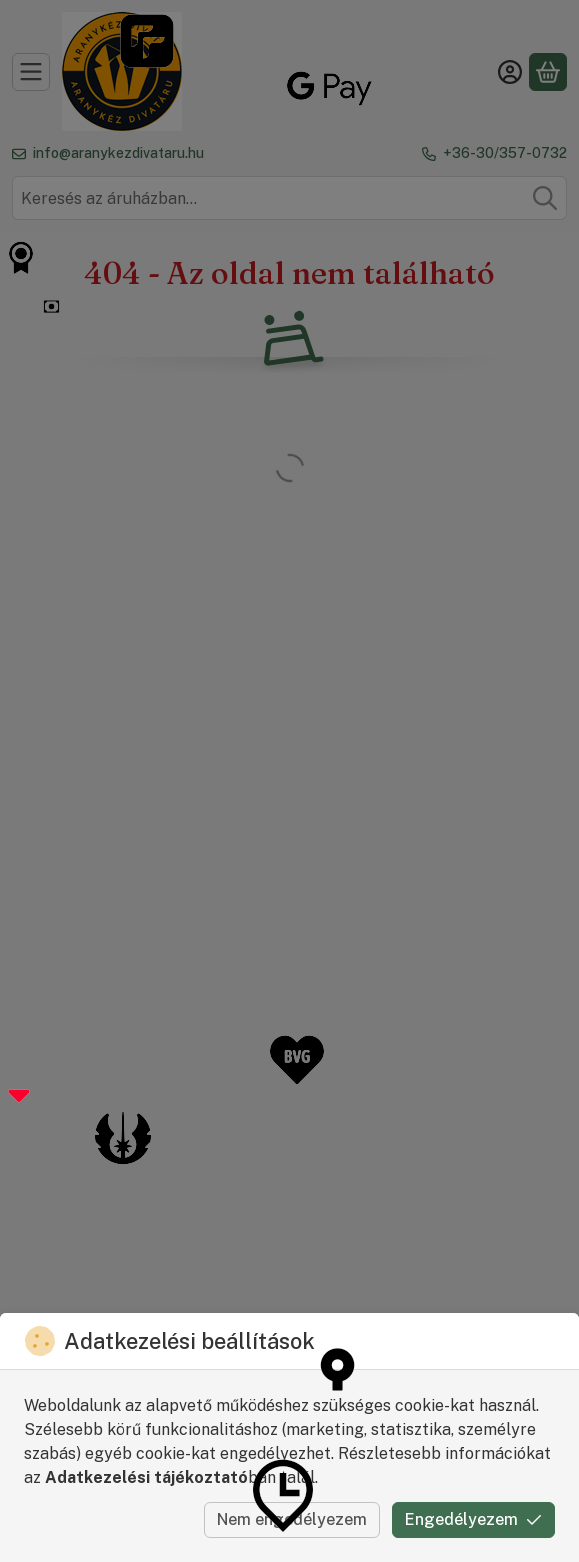 This screenshot has height=1562, width=579. Describe the element at coordinates (329, 88) in the screenshot. I see `pay with google pay` at that location.